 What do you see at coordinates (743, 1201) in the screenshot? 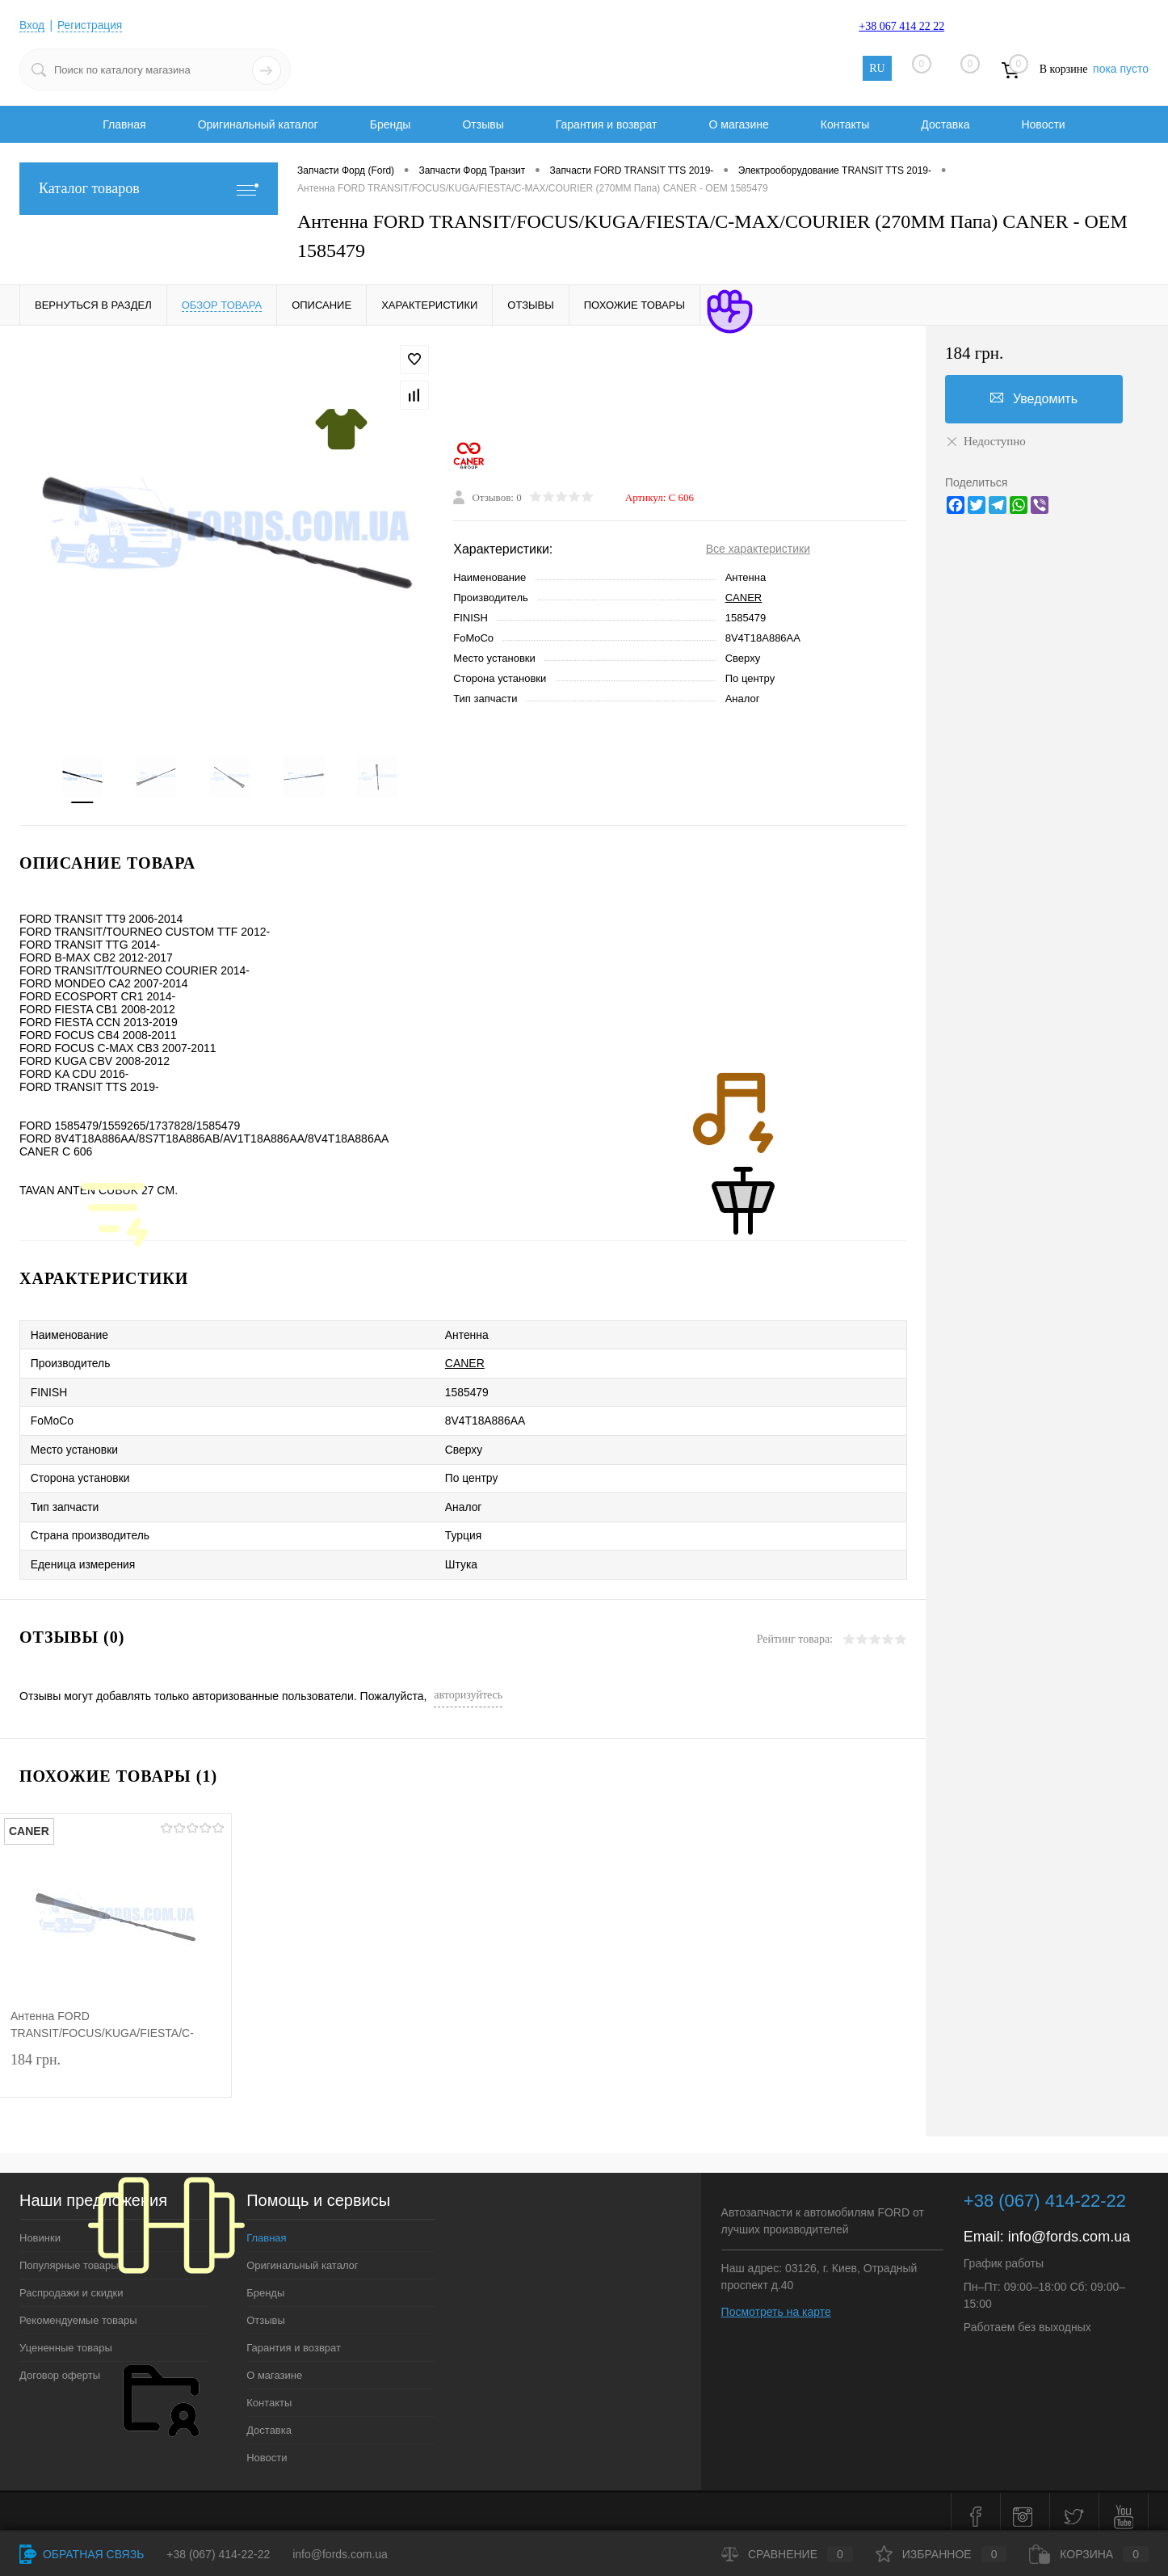
I see `access air traffic control features` at bounding box center [743, 1201].